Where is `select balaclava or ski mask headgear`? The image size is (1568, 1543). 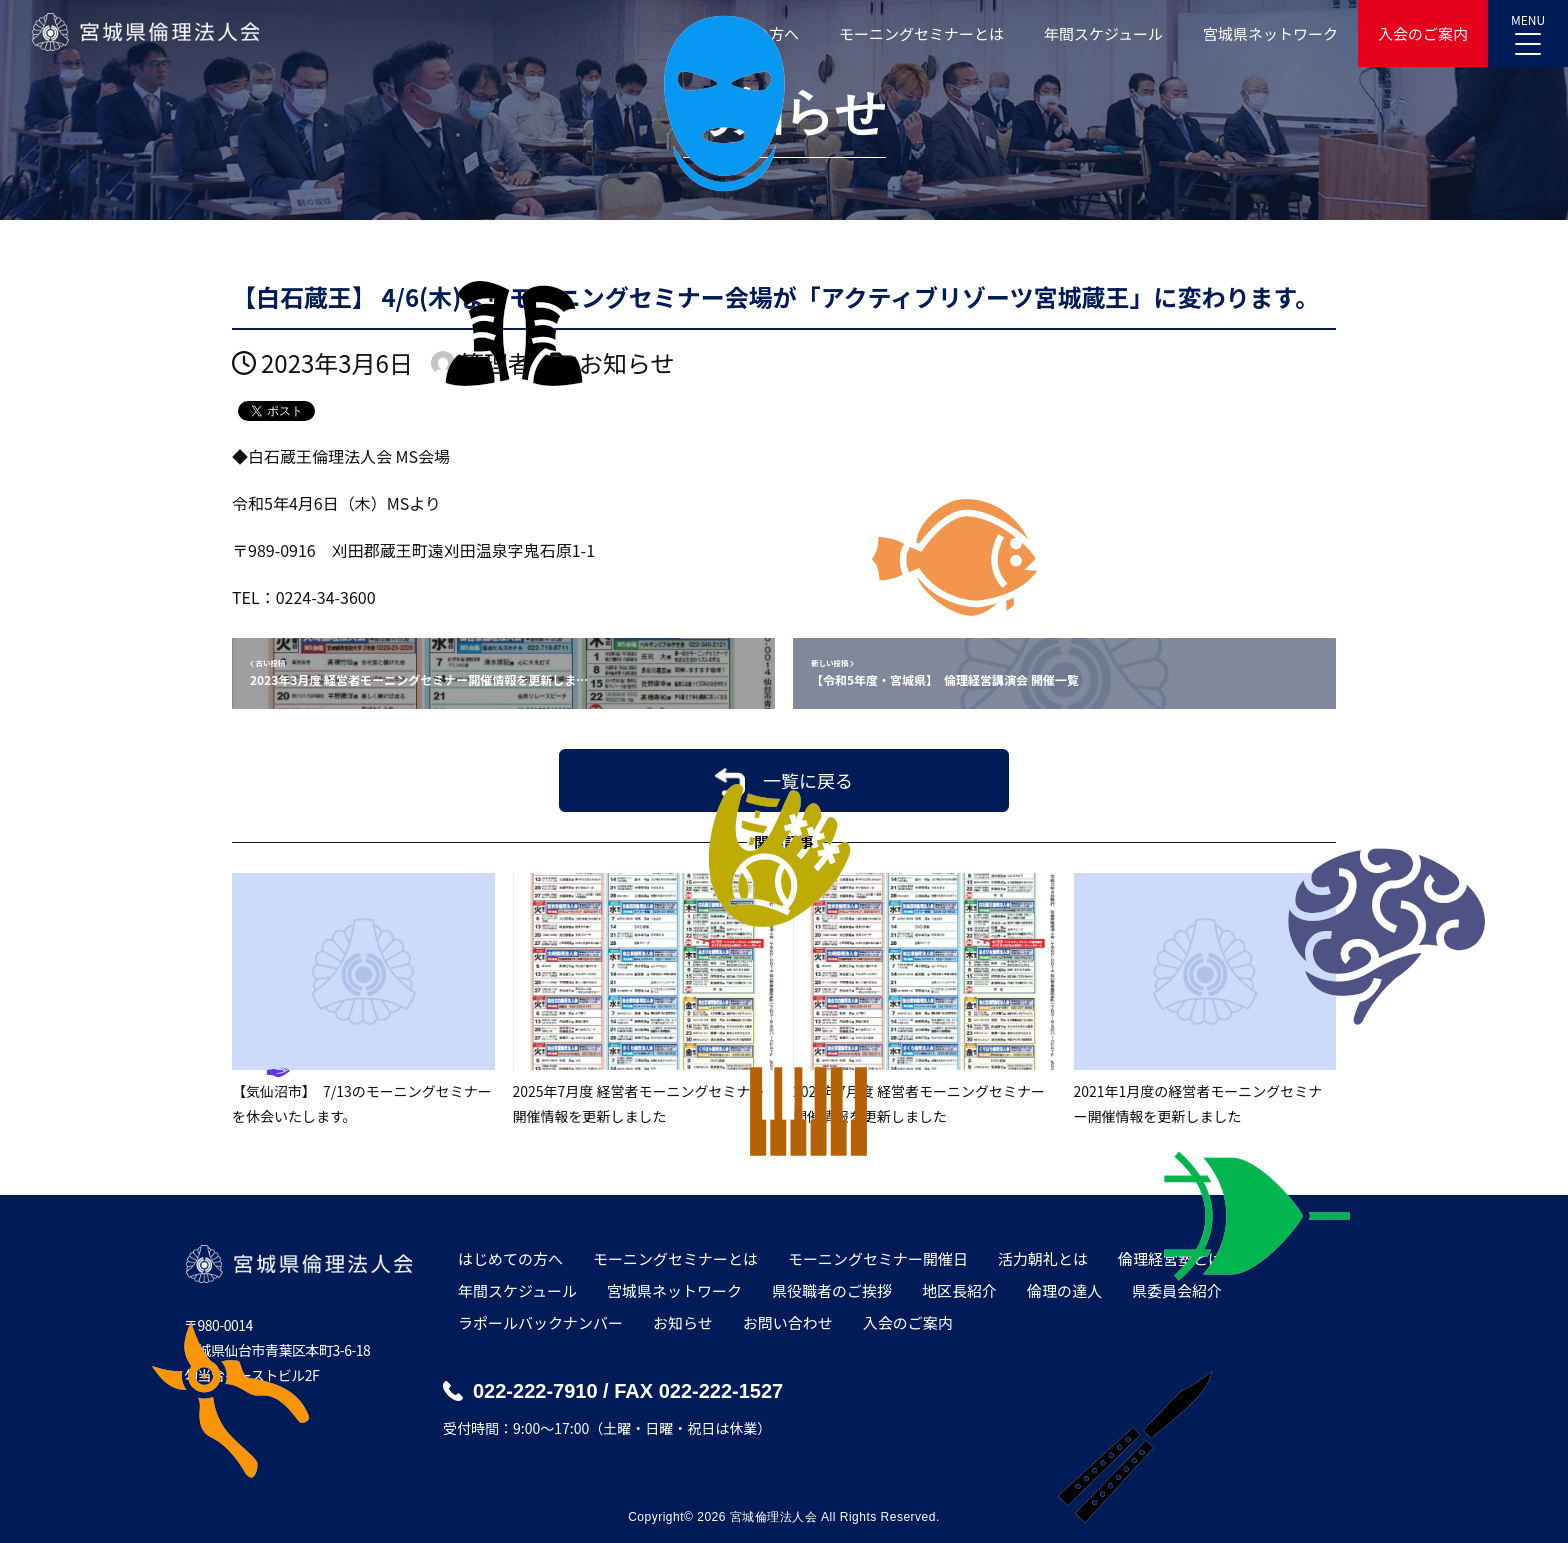 select balaclava or ski mask headgear is located at coordinates (724, 103).